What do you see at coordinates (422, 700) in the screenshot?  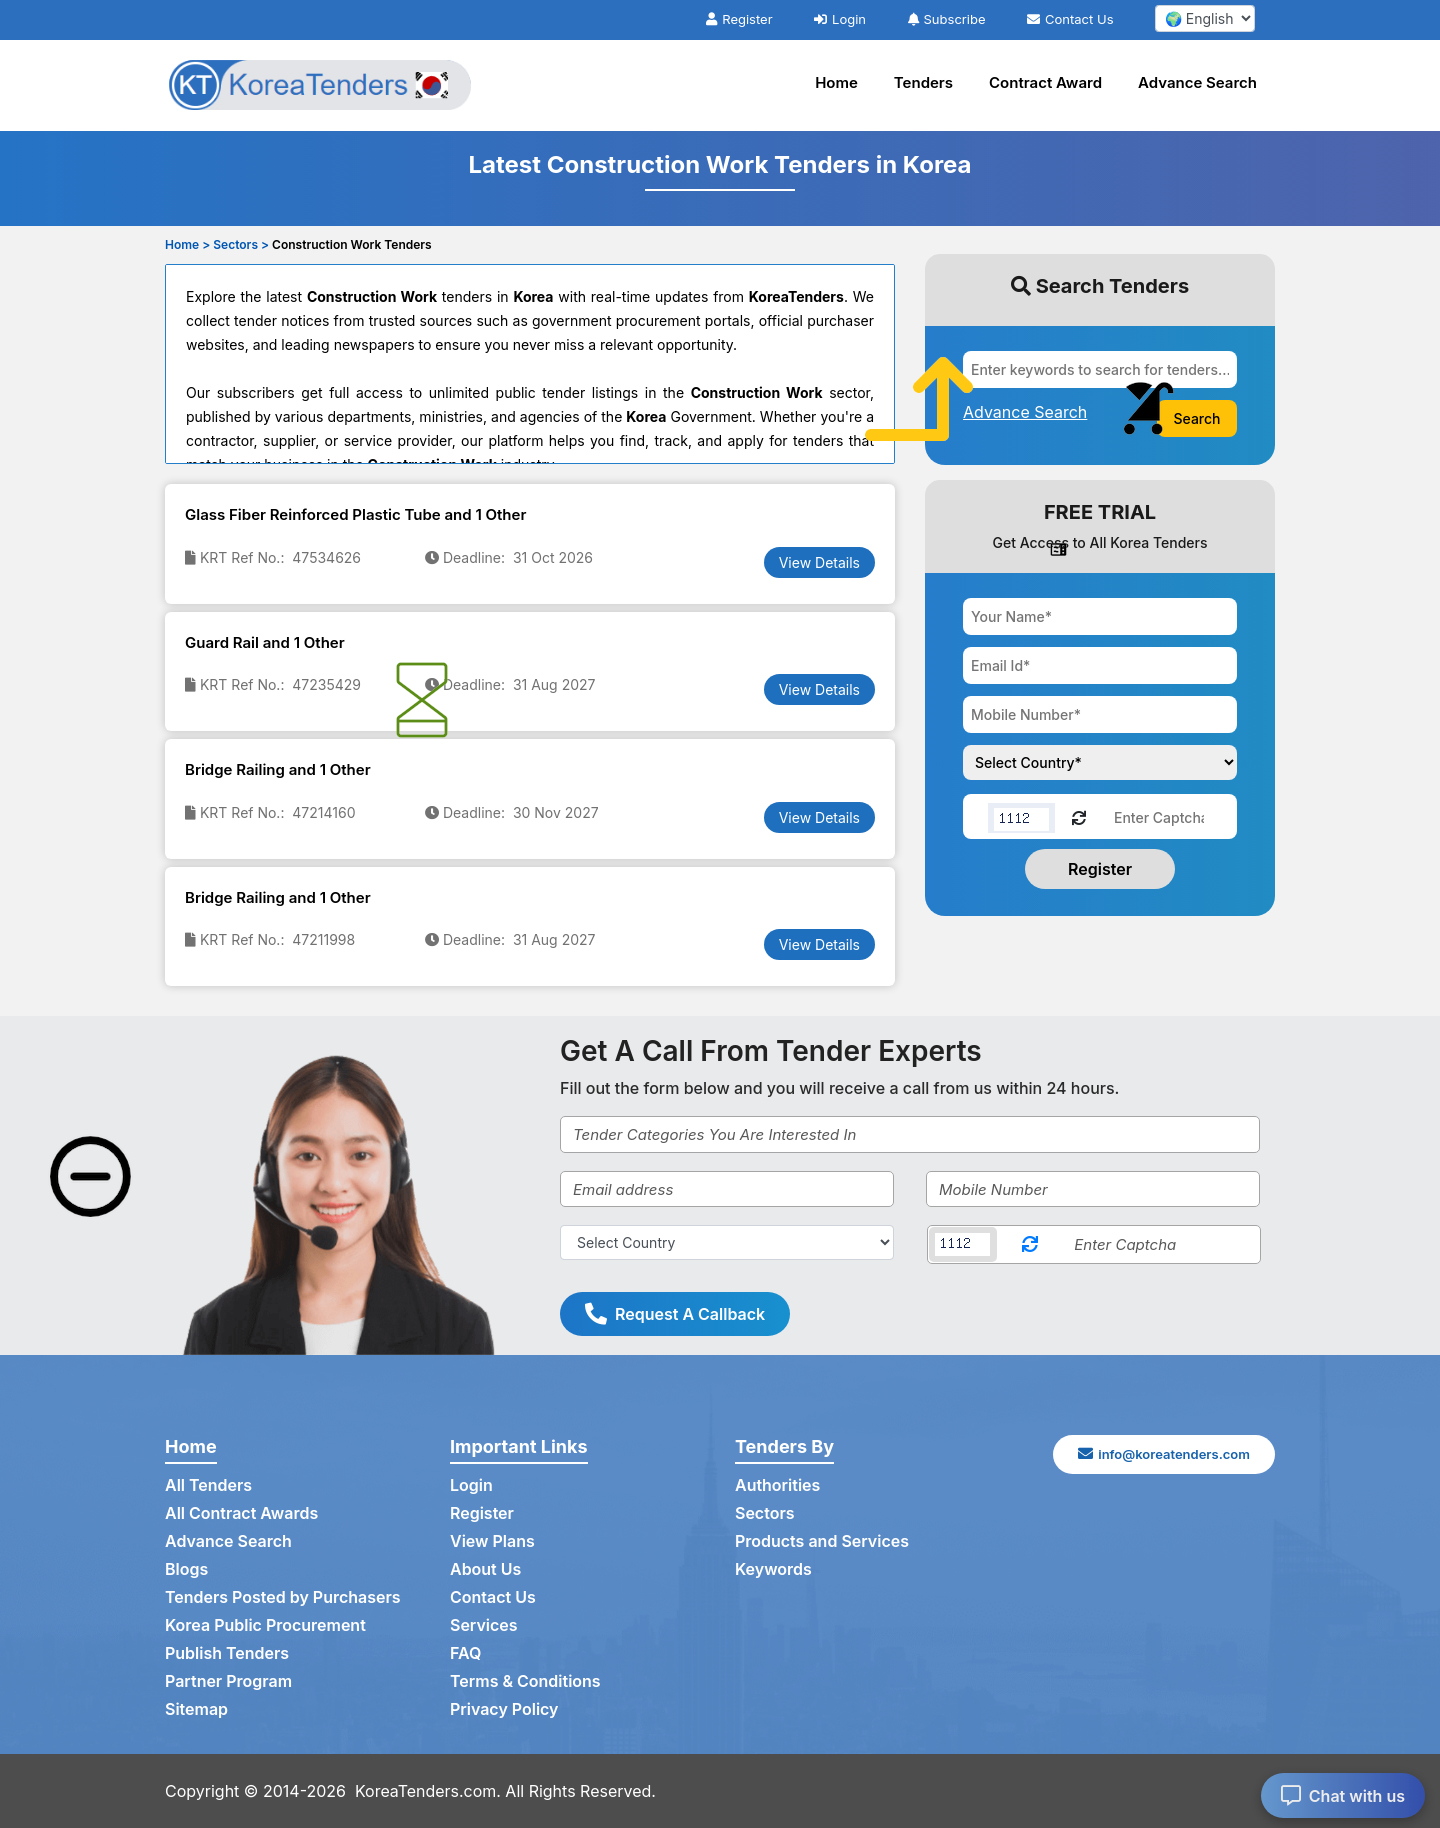 I see `indicates time is running low` at bounding box center [422, 700].